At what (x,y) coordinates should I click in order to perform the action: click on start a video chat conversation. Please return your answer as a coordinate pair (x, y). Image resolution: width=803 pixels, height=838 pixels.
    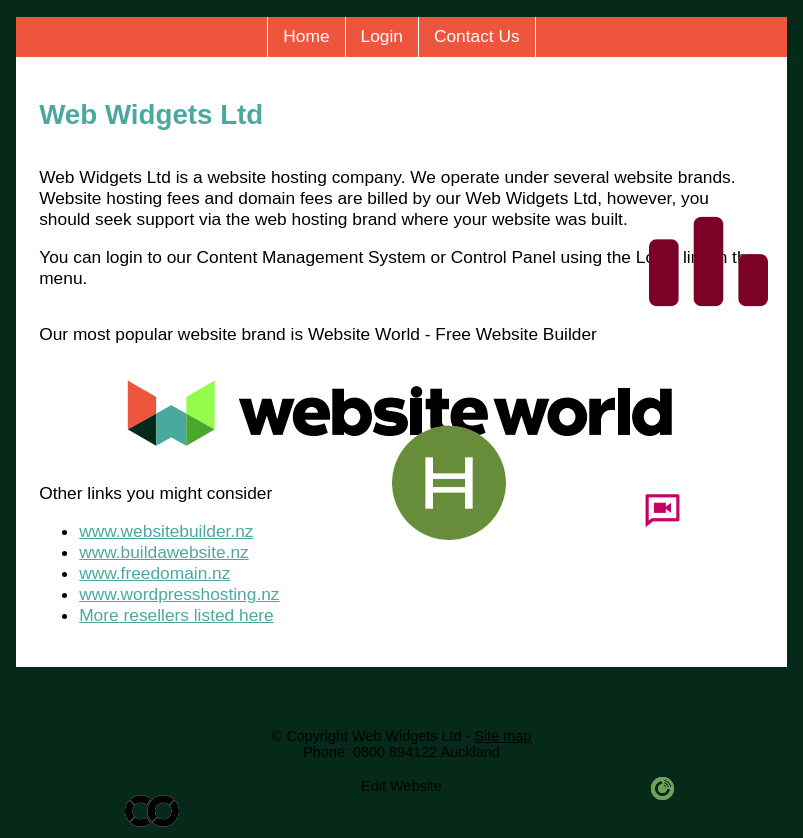
    Looking at the image, I should click on (662, 509).